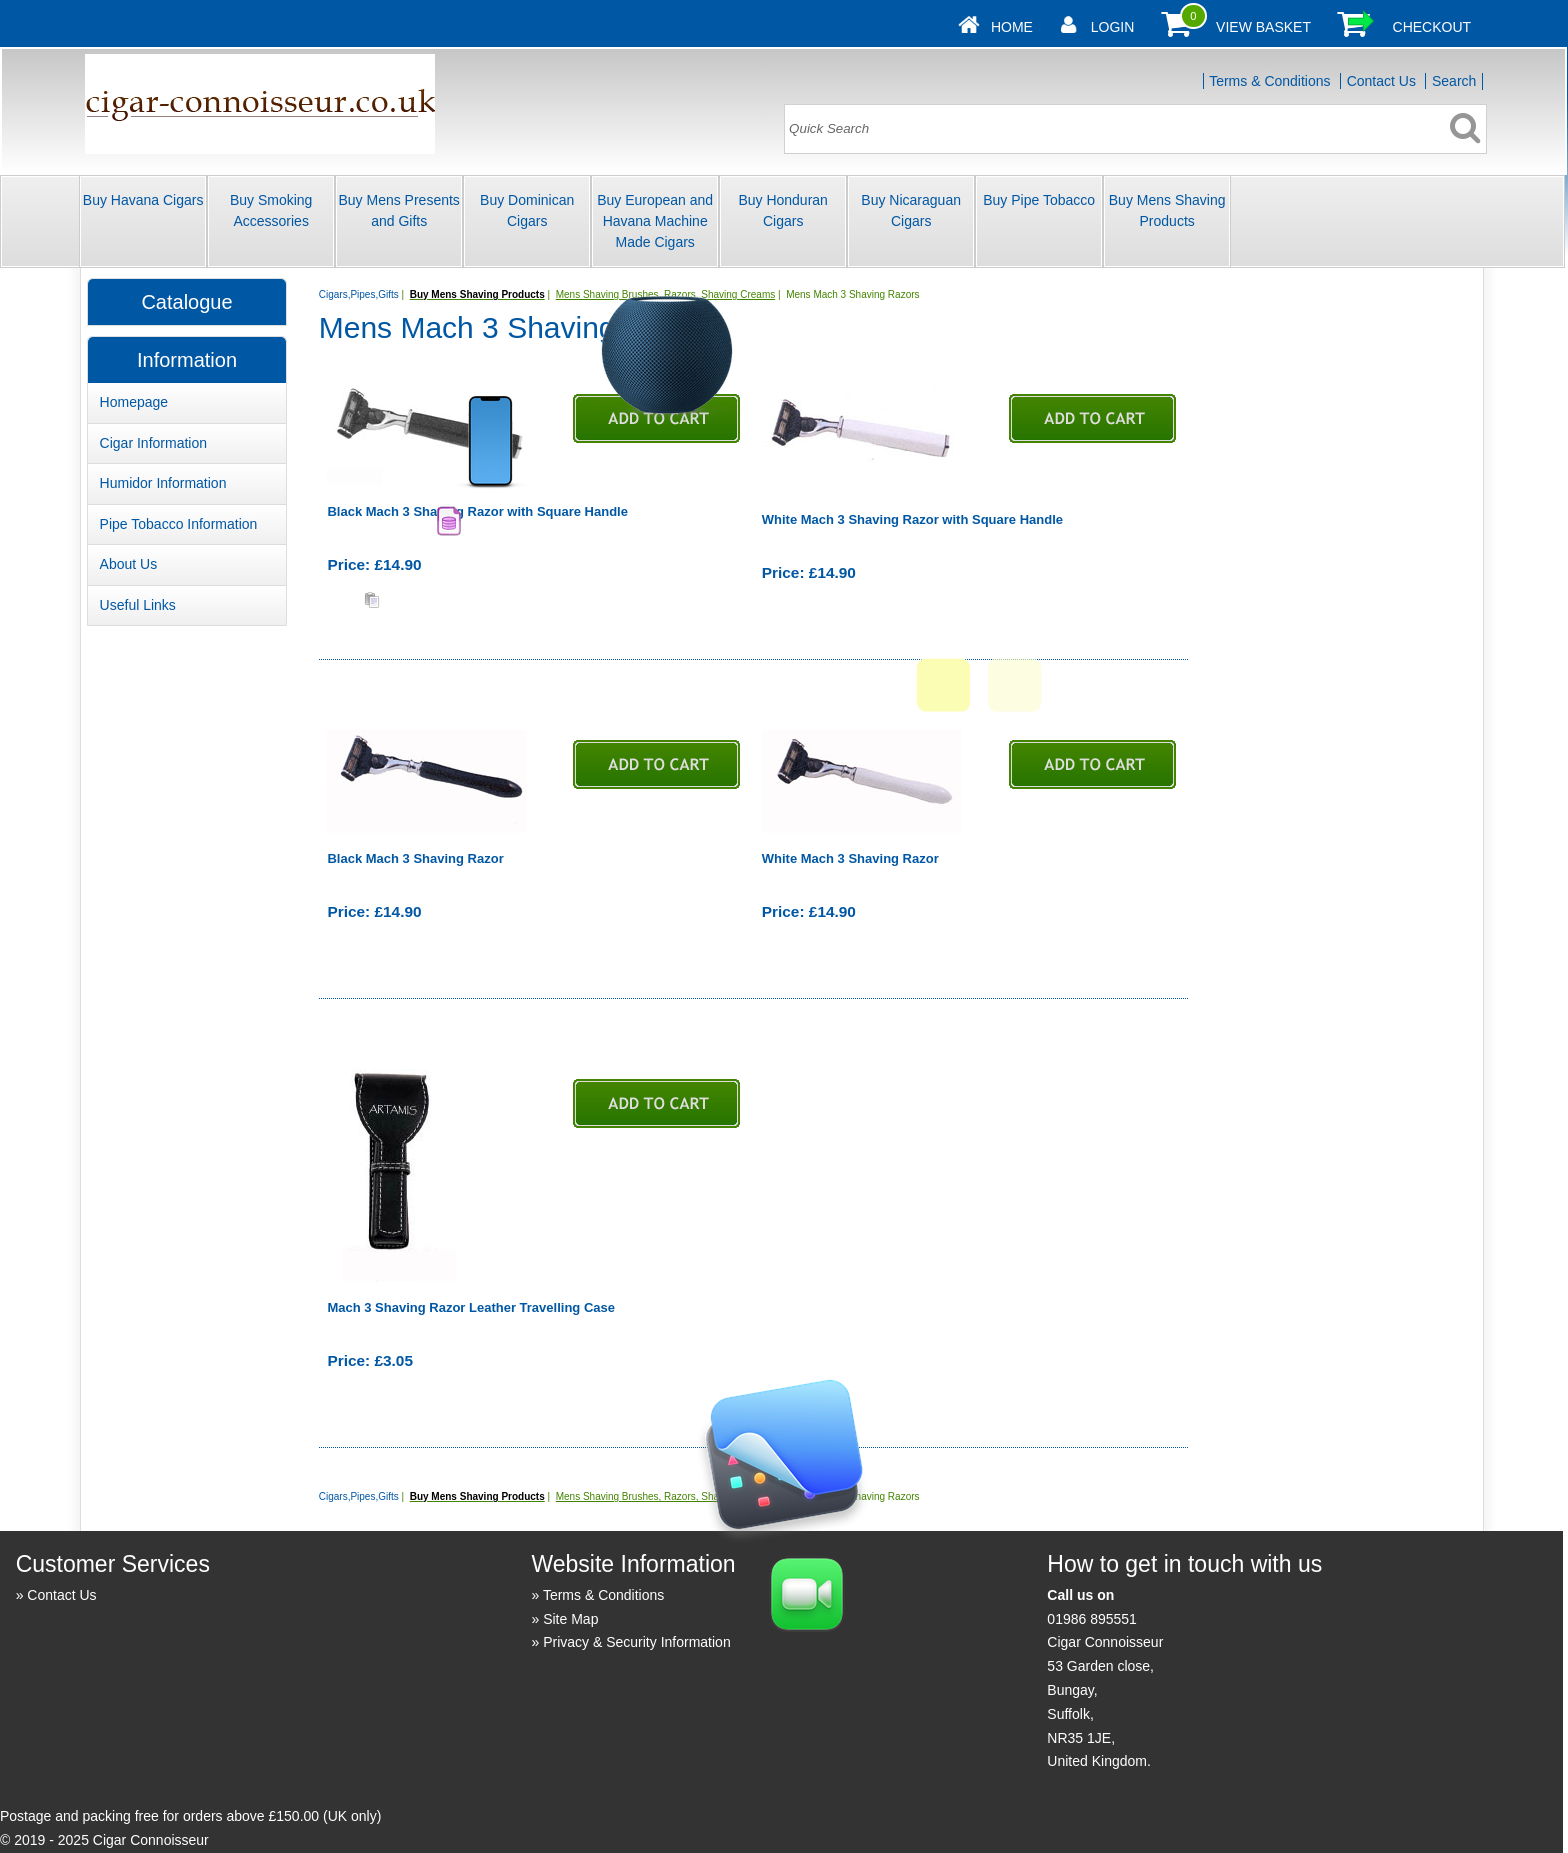 The height and width of the screenshot is (1853, 1568). I want to click on paste content from clipboard, so click(372, 600).